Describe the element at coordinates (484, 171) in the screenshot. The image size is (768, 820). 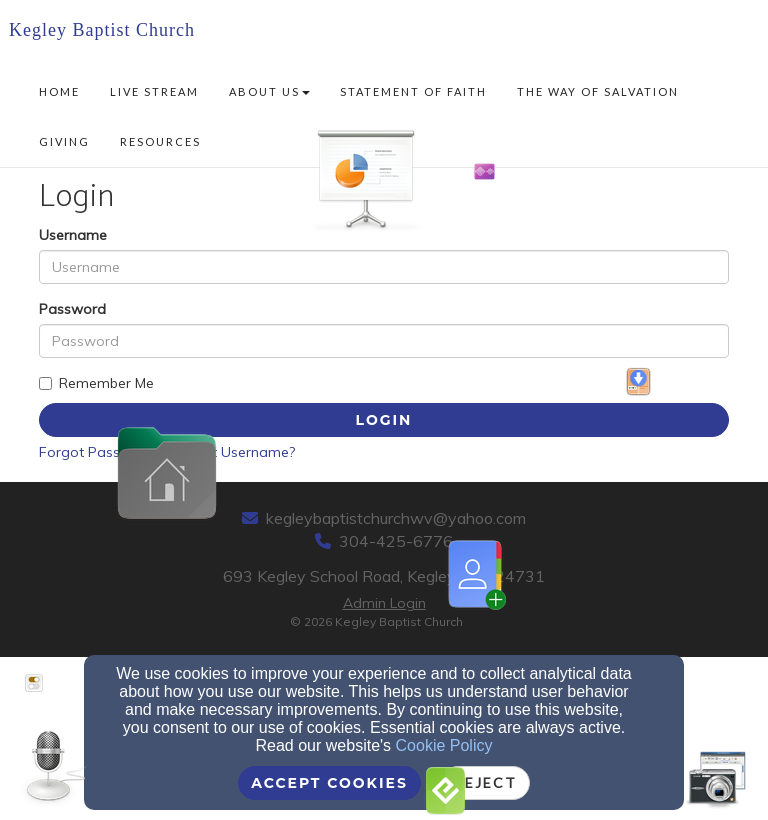
I see `open the sound recorder app` at that location.